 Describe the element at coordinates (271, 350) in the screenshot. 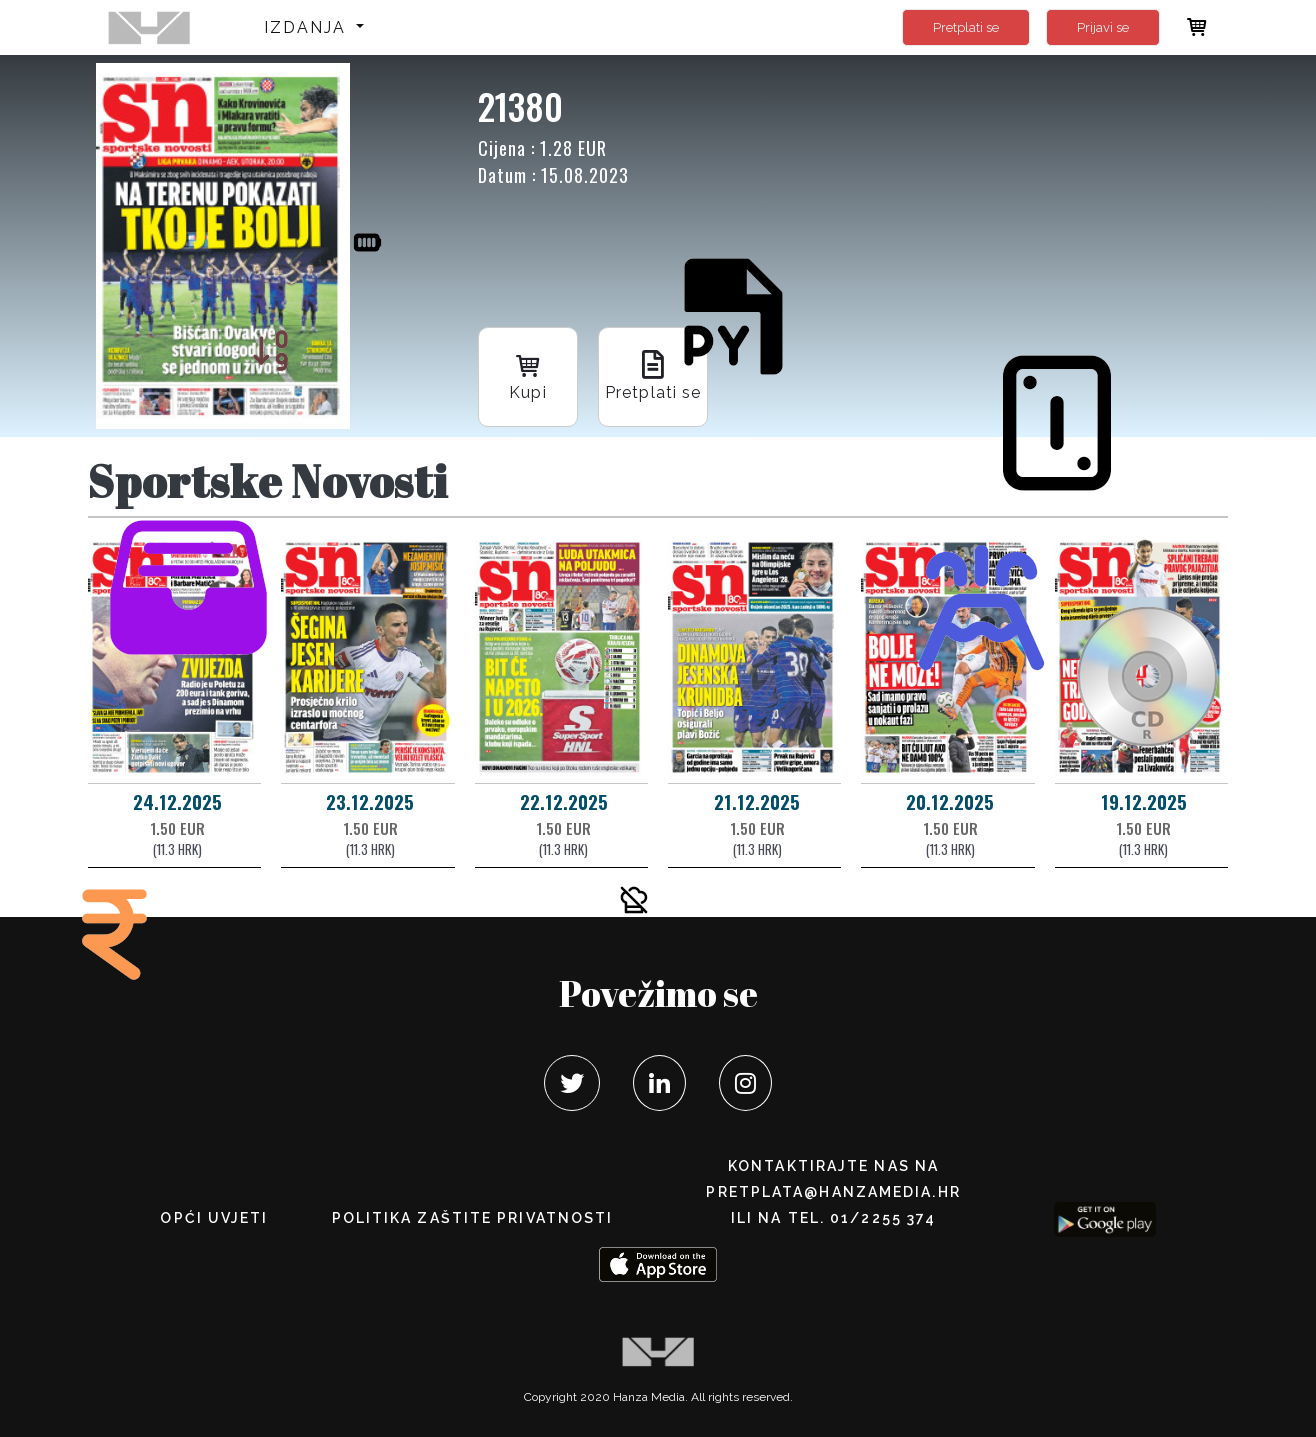

I see `sort numbers in ascending order (0-9)` at that location.